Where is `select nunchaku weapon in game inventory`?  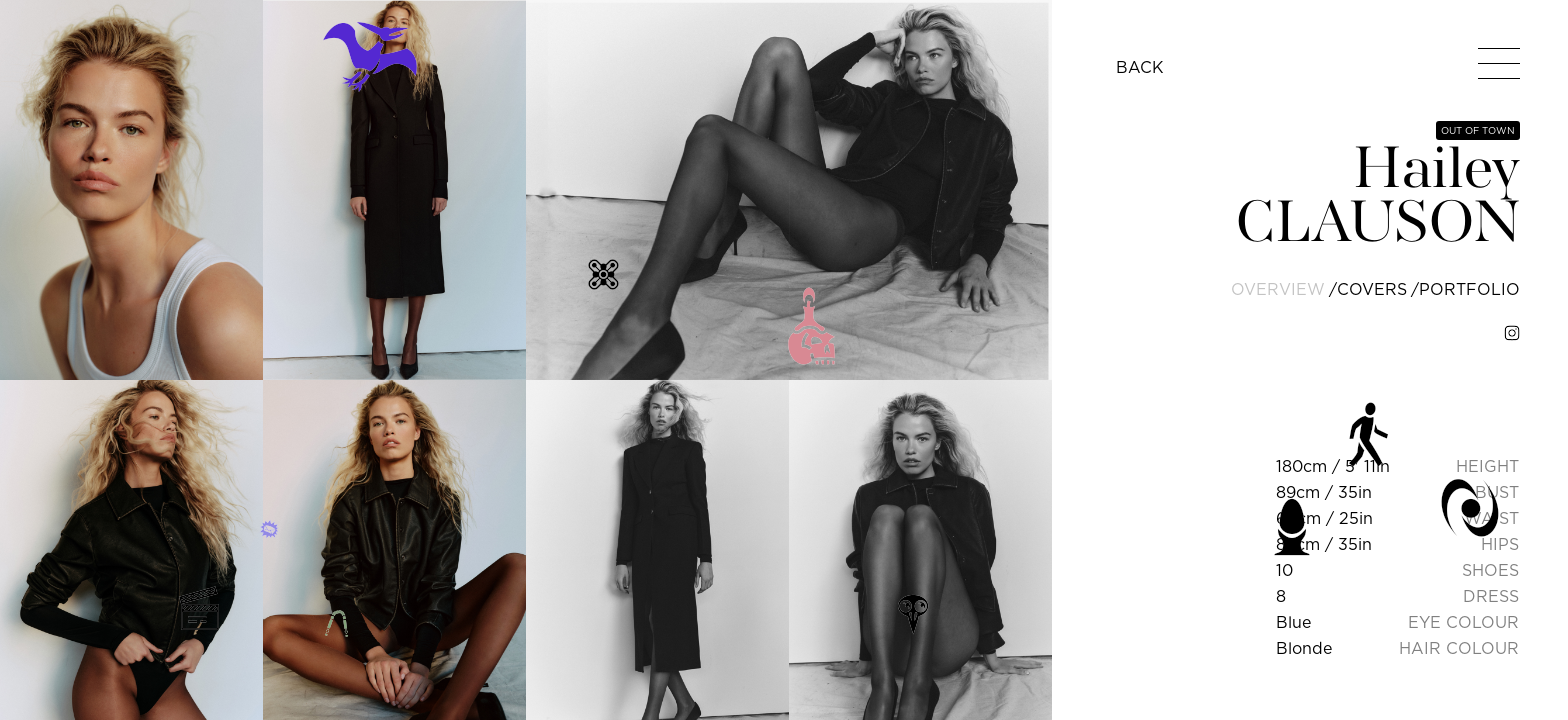 select nunchaku weapon in game inventory is located at coordinates (336, 623).